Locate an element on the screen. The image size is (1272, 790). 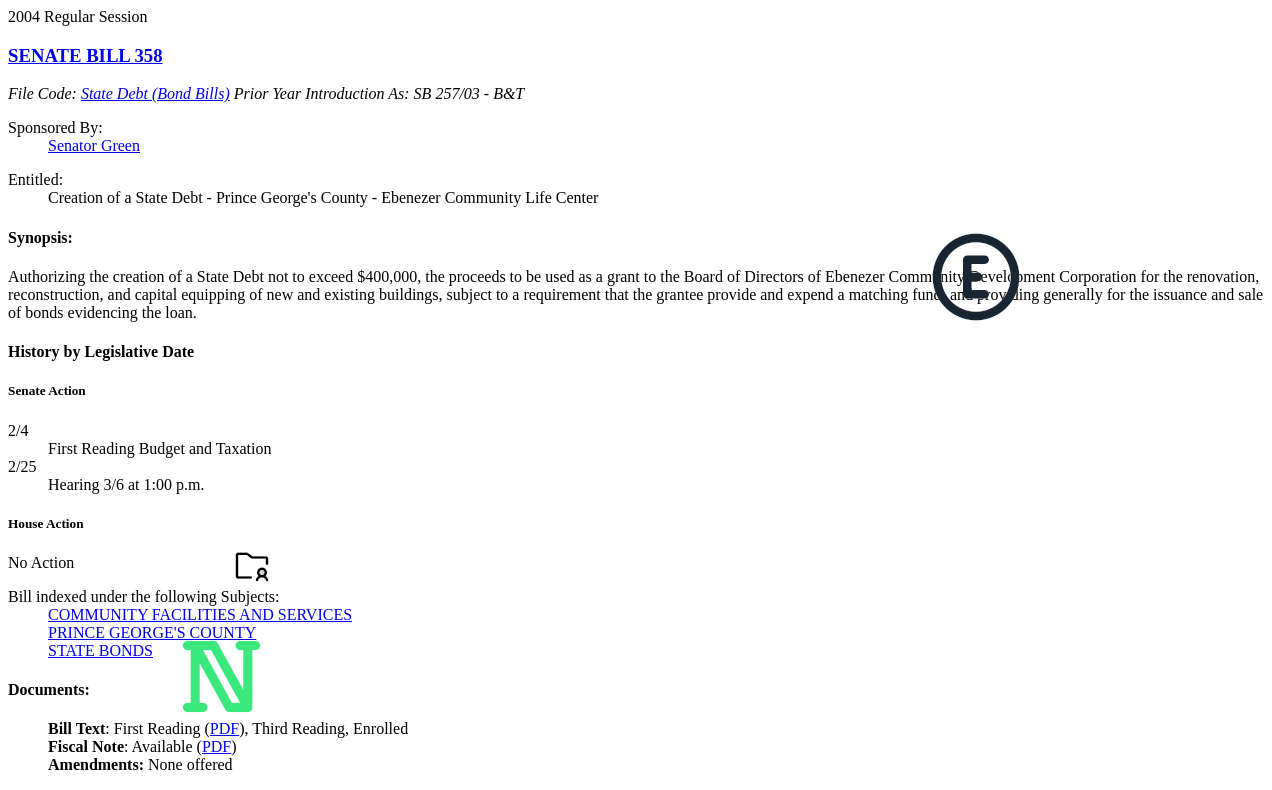
indicates an "E" rating or classification is located at coordinates (976, 277).